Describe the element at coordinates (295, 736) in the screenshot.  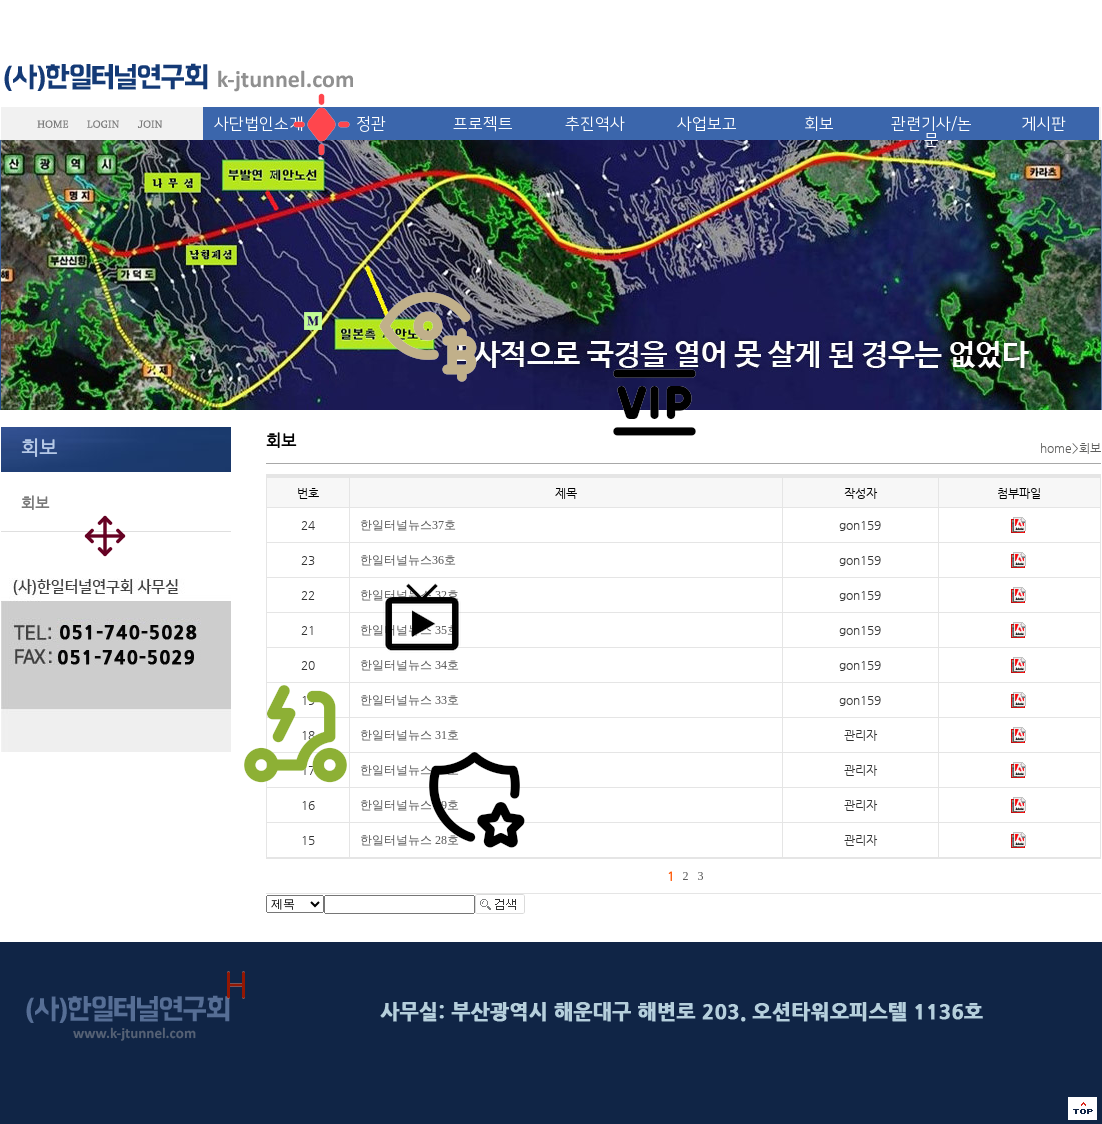
I see `select electric scooter as transportation mode` at that location.